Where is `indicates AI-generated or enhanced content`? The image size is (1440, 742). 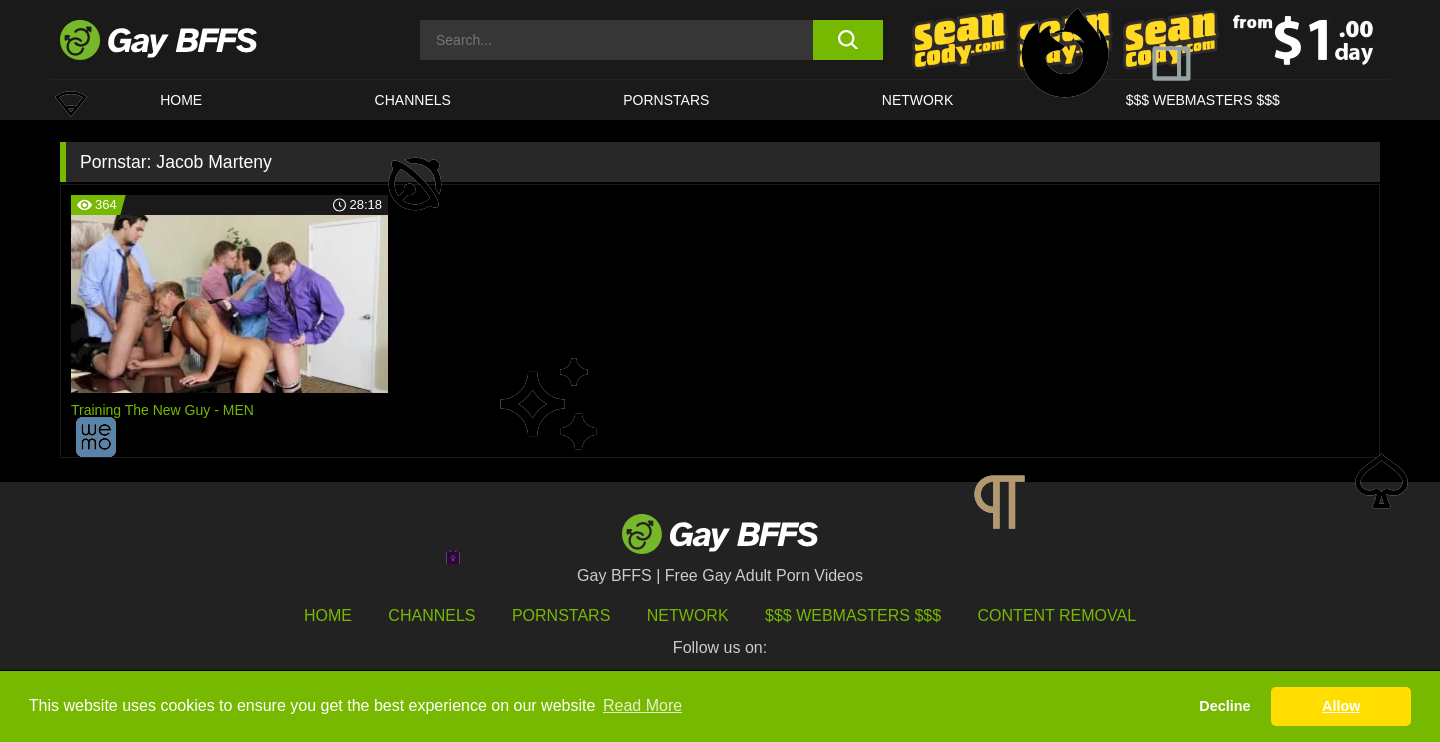 indicates AI-generated or enhanced content is located at coordinates (551, 404).